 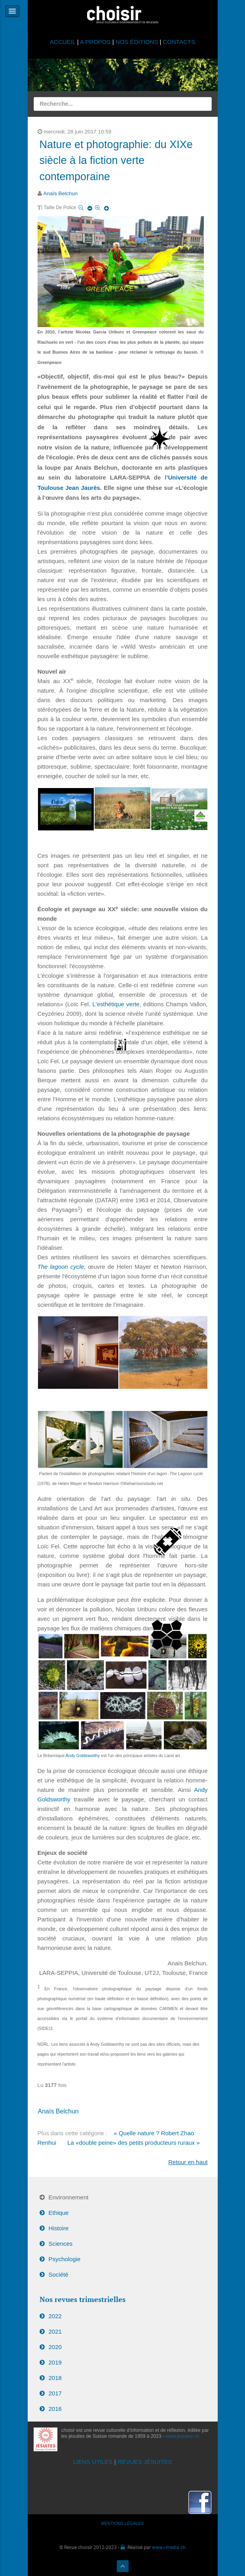 I want to click on use a health potion or healing item, so click(x=167, y=1541).